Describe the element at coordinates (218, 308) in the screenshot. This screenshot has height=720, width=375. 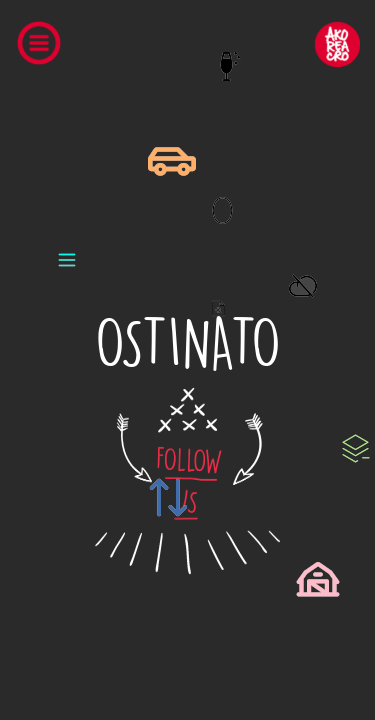
I see `search within a document` at that location.